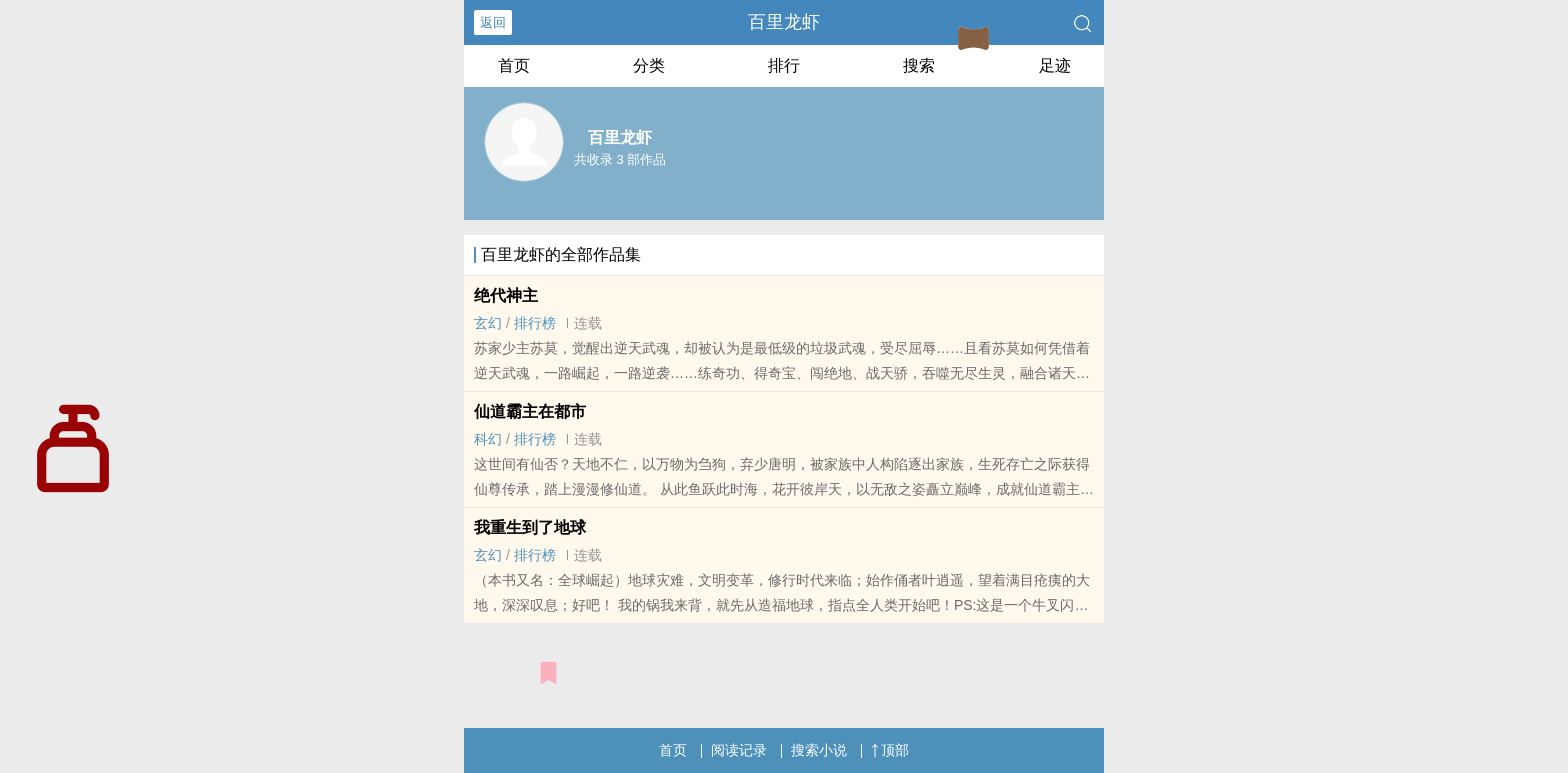 This screenshot has height=773, width=1568. Describe the element at coordinates (548, 672) in the screenshot. I see `save item to bookmarks` at that location.